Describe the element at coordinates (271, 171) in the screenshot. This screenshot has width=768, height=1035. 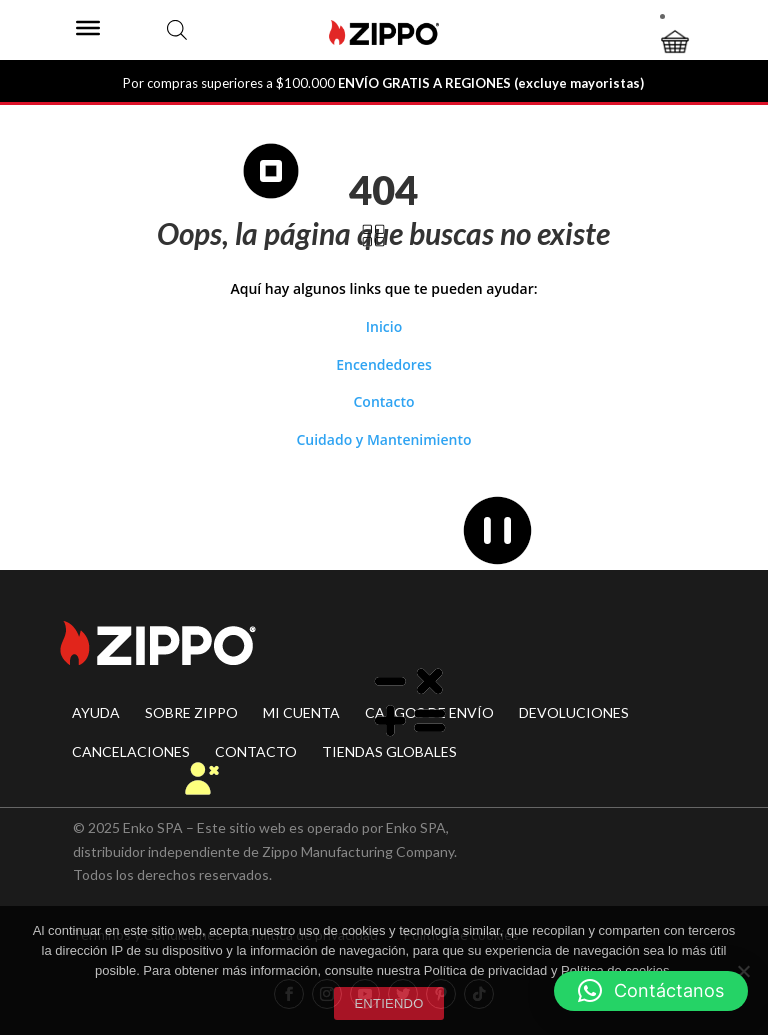
I see `stop media playback` at that location.